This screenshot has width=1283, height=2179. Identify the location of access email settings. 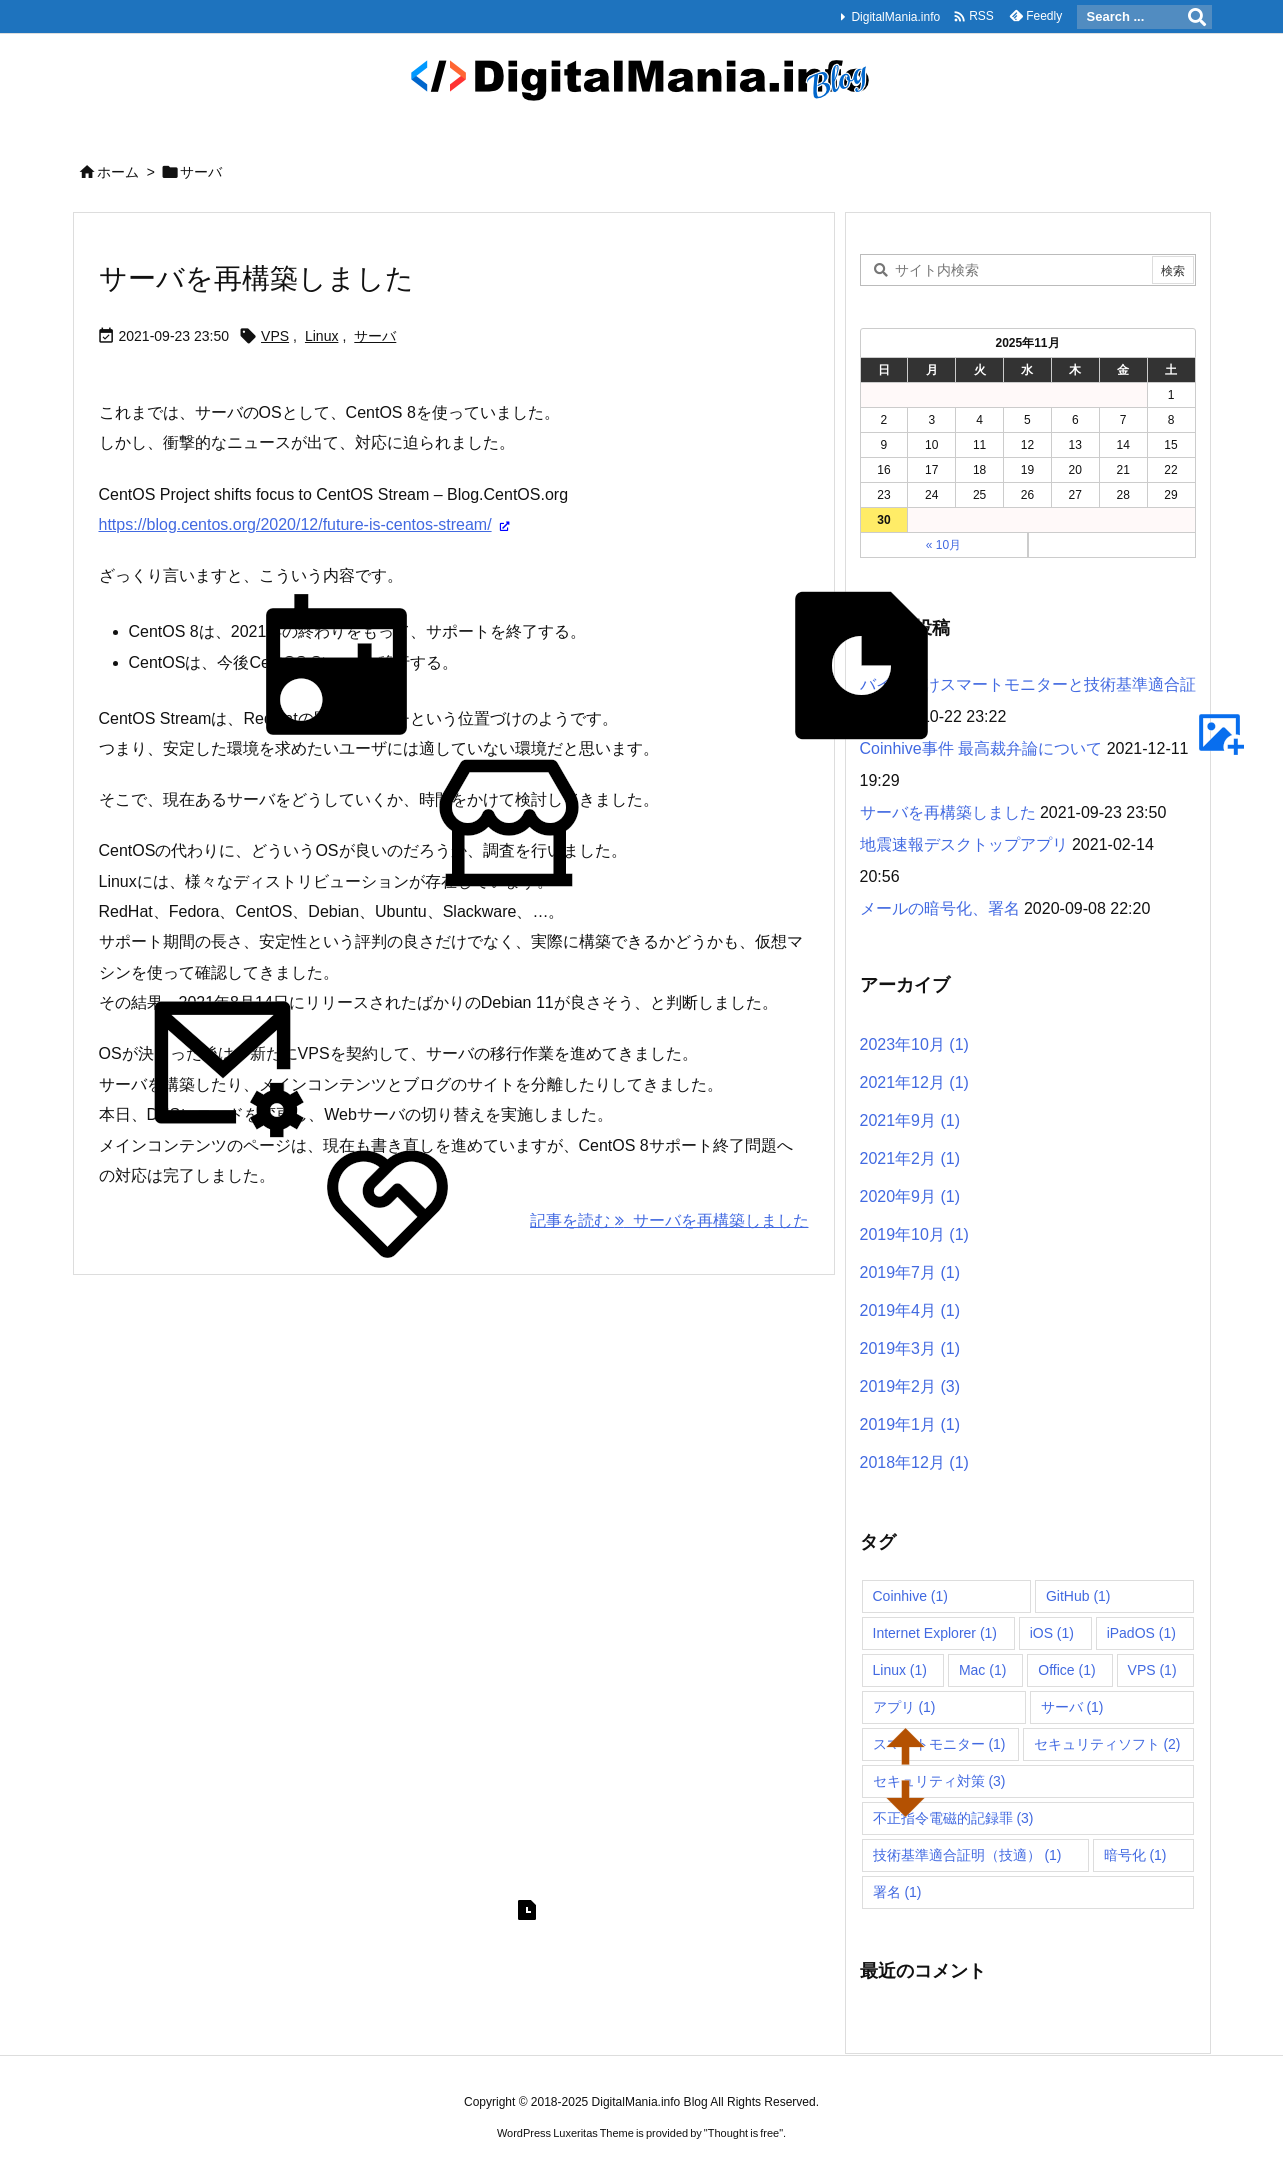
(222, 1062).